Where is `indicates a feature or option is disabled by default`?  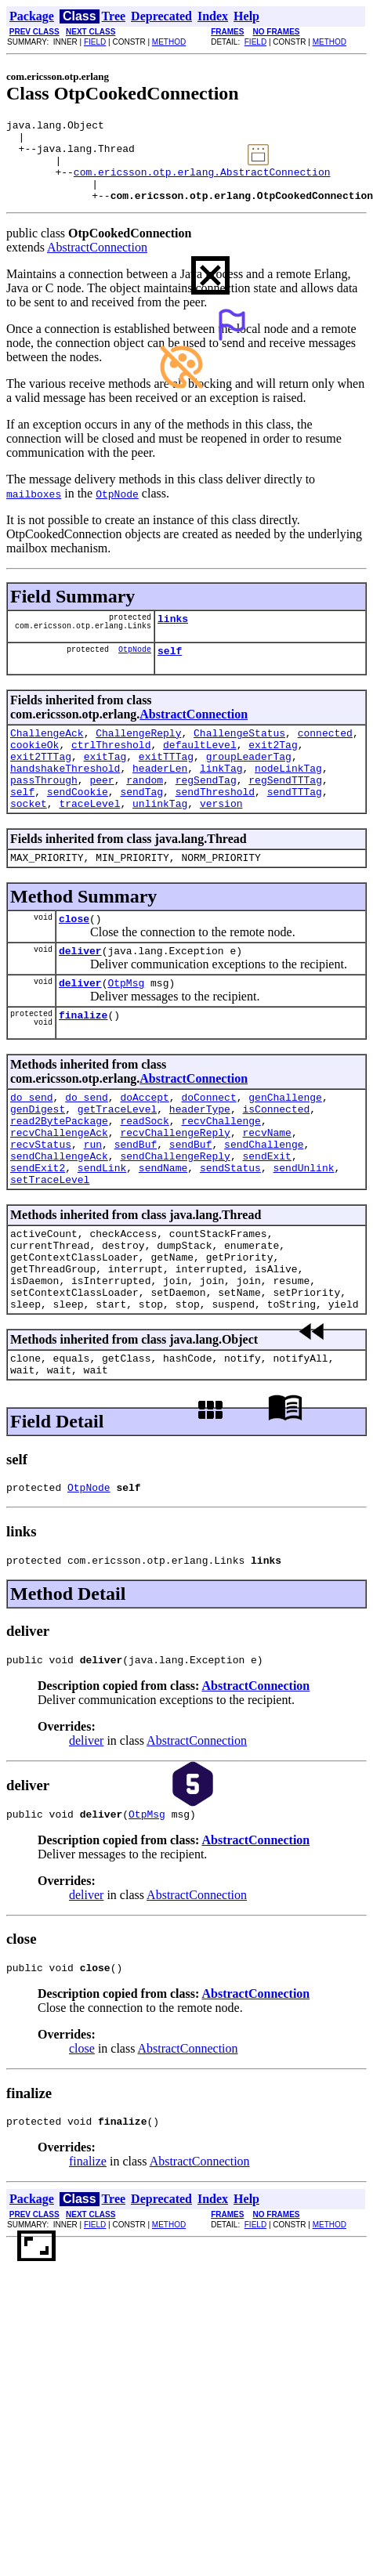
indicates a feature or option is disabled by default is located at coordinates (210, 275).